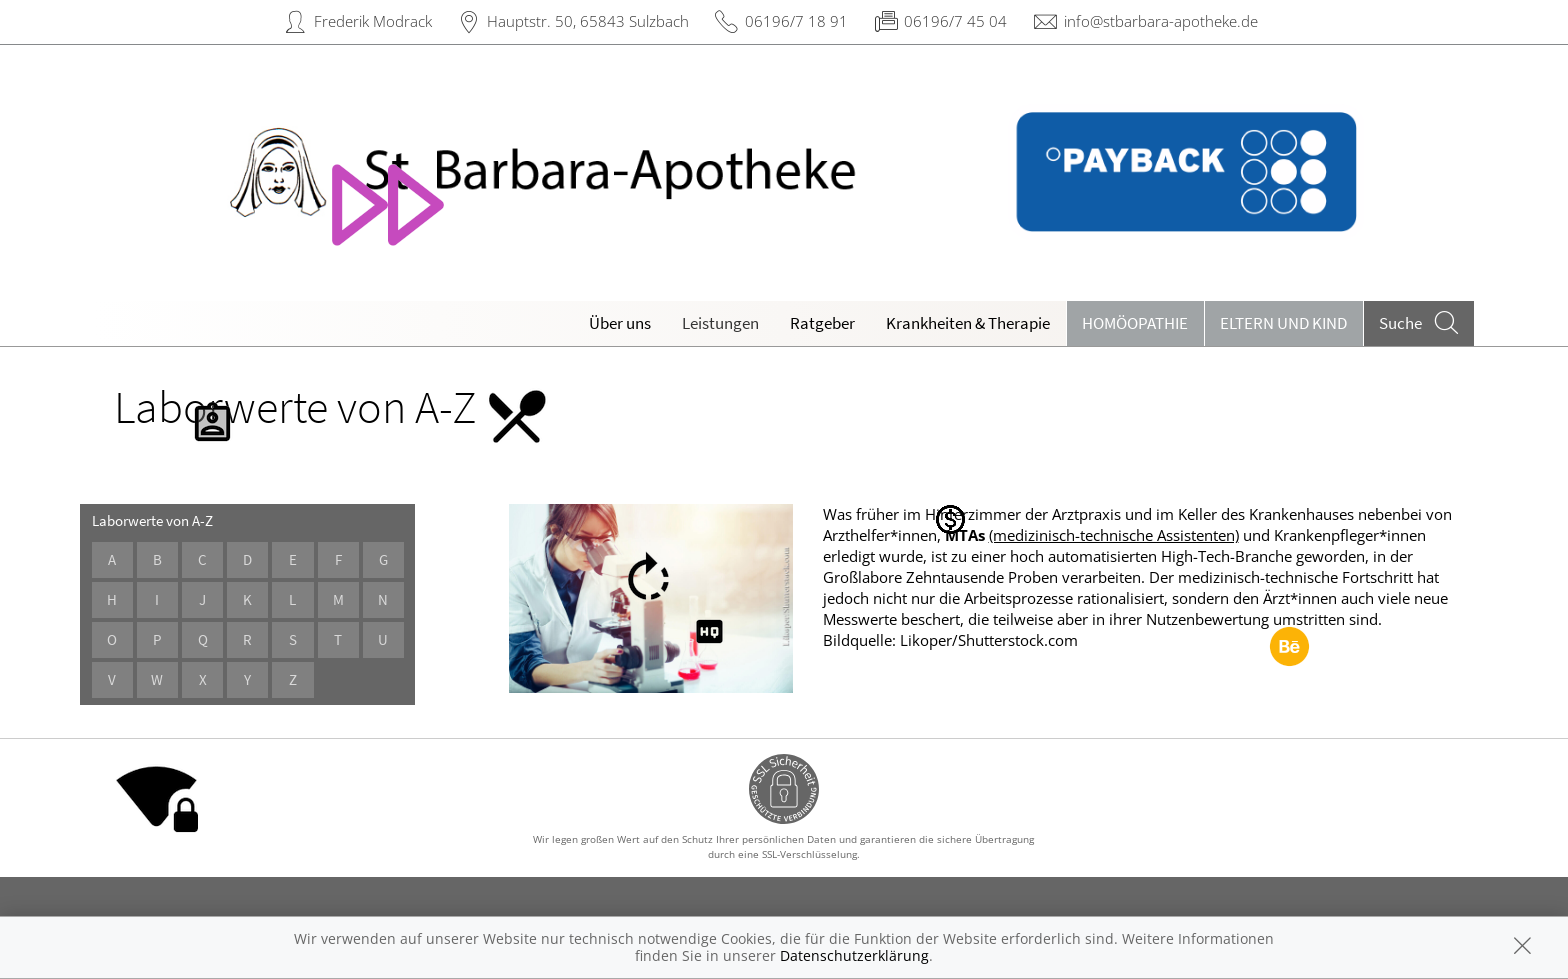 The image size is (1568, 979). I want to click on switch to high quality playback mode, so click(709, 631).